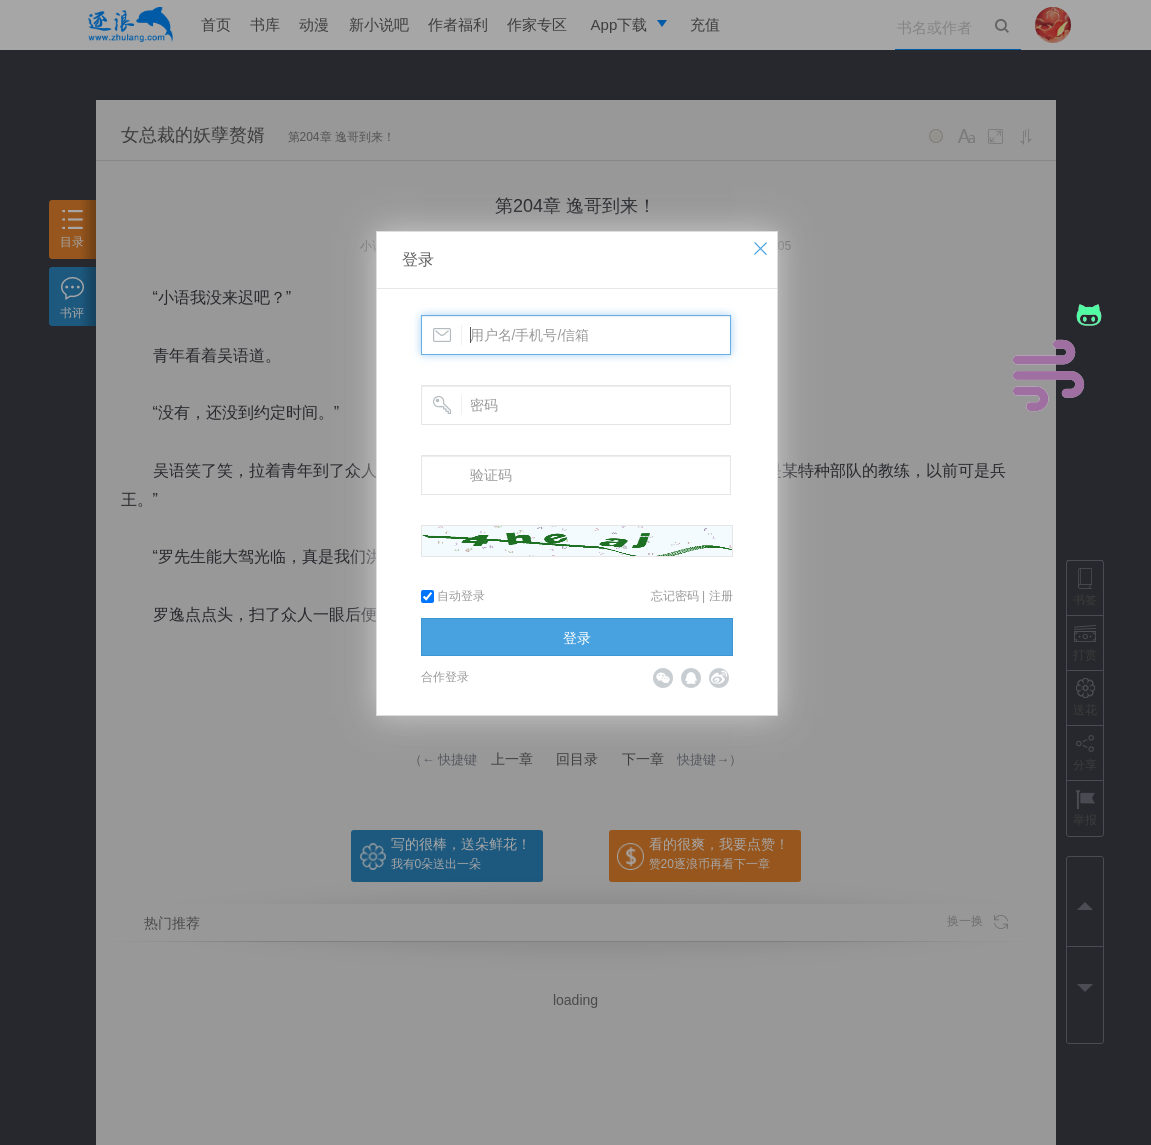 The image size is (1151, 1145). I want to click on indicates current wind conditions, so click(1048, 375).